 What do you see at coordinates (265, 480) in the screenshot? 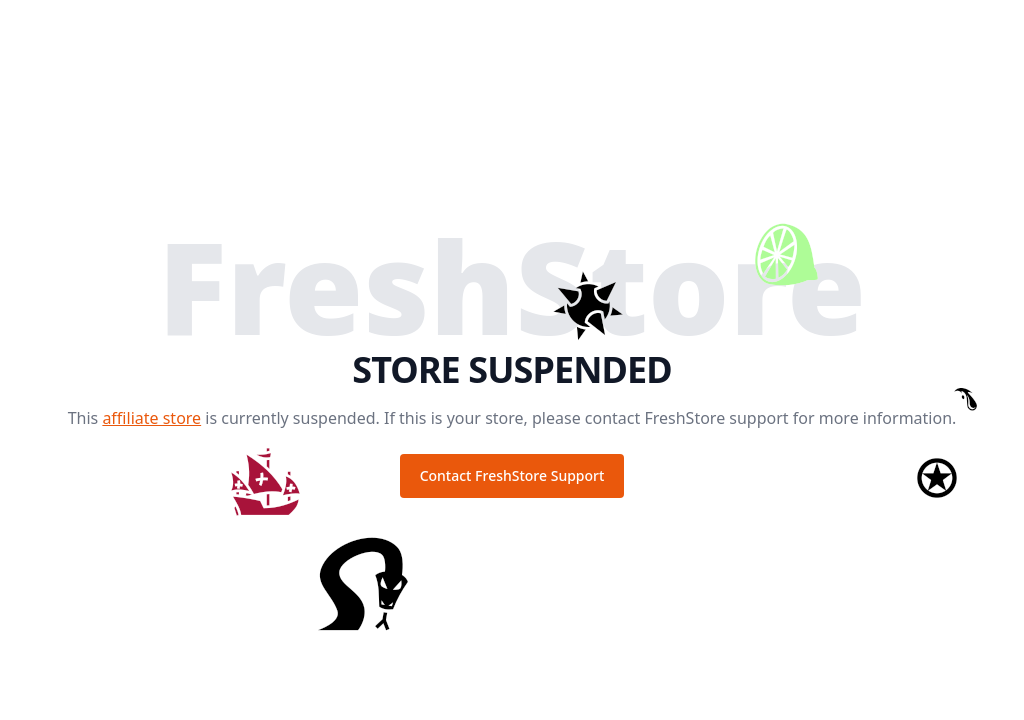
I see `historical sailing ship icon for exploration games` at bounding box center [265, 480].